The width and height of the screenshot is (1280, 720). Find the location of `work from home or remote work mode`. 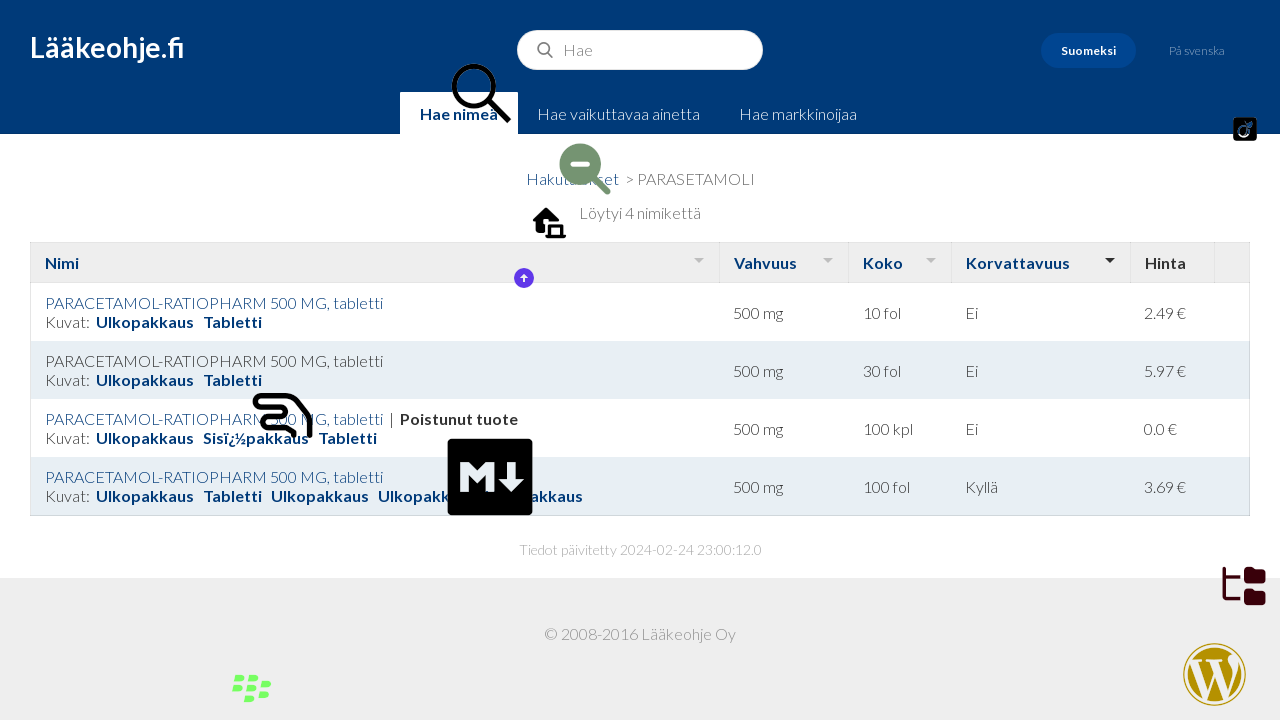

work from home or remote work mode is located at coordinates (549, 222).